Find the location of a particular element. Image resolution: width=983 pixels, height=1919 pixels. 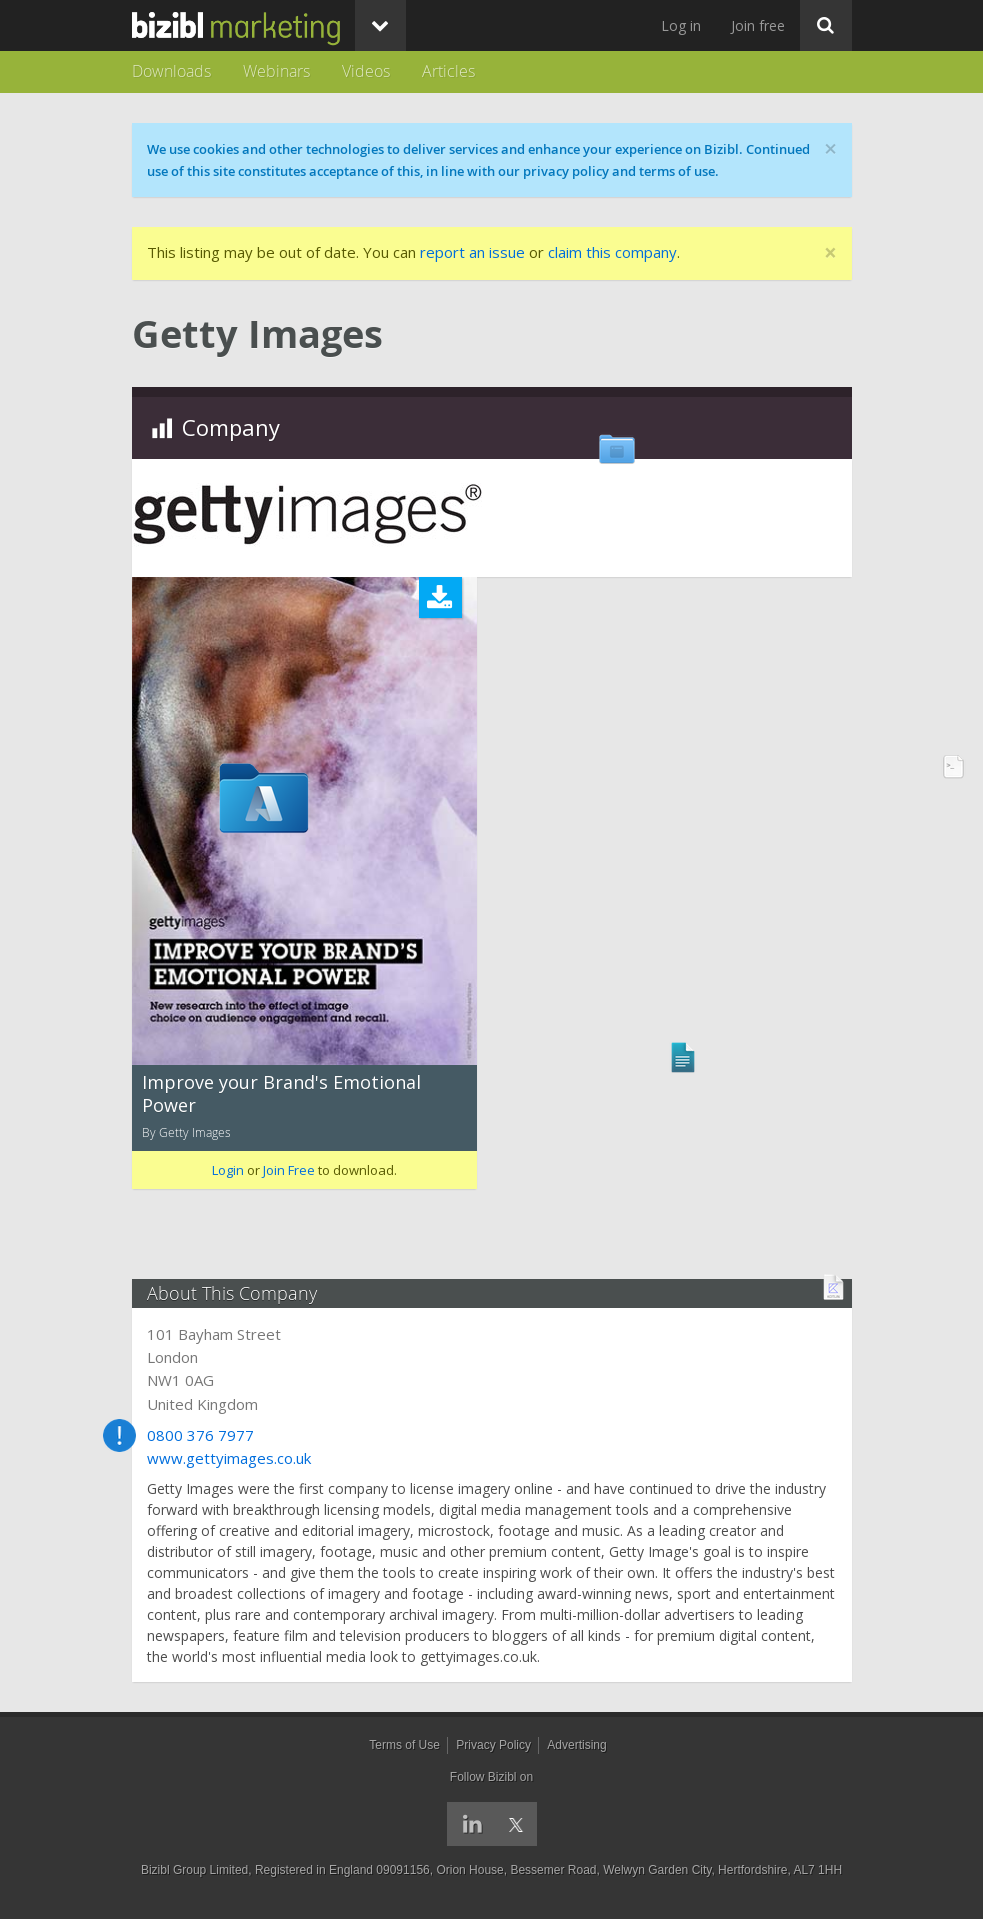

shell script or terminal executable file is located at coordinates (953, 766).